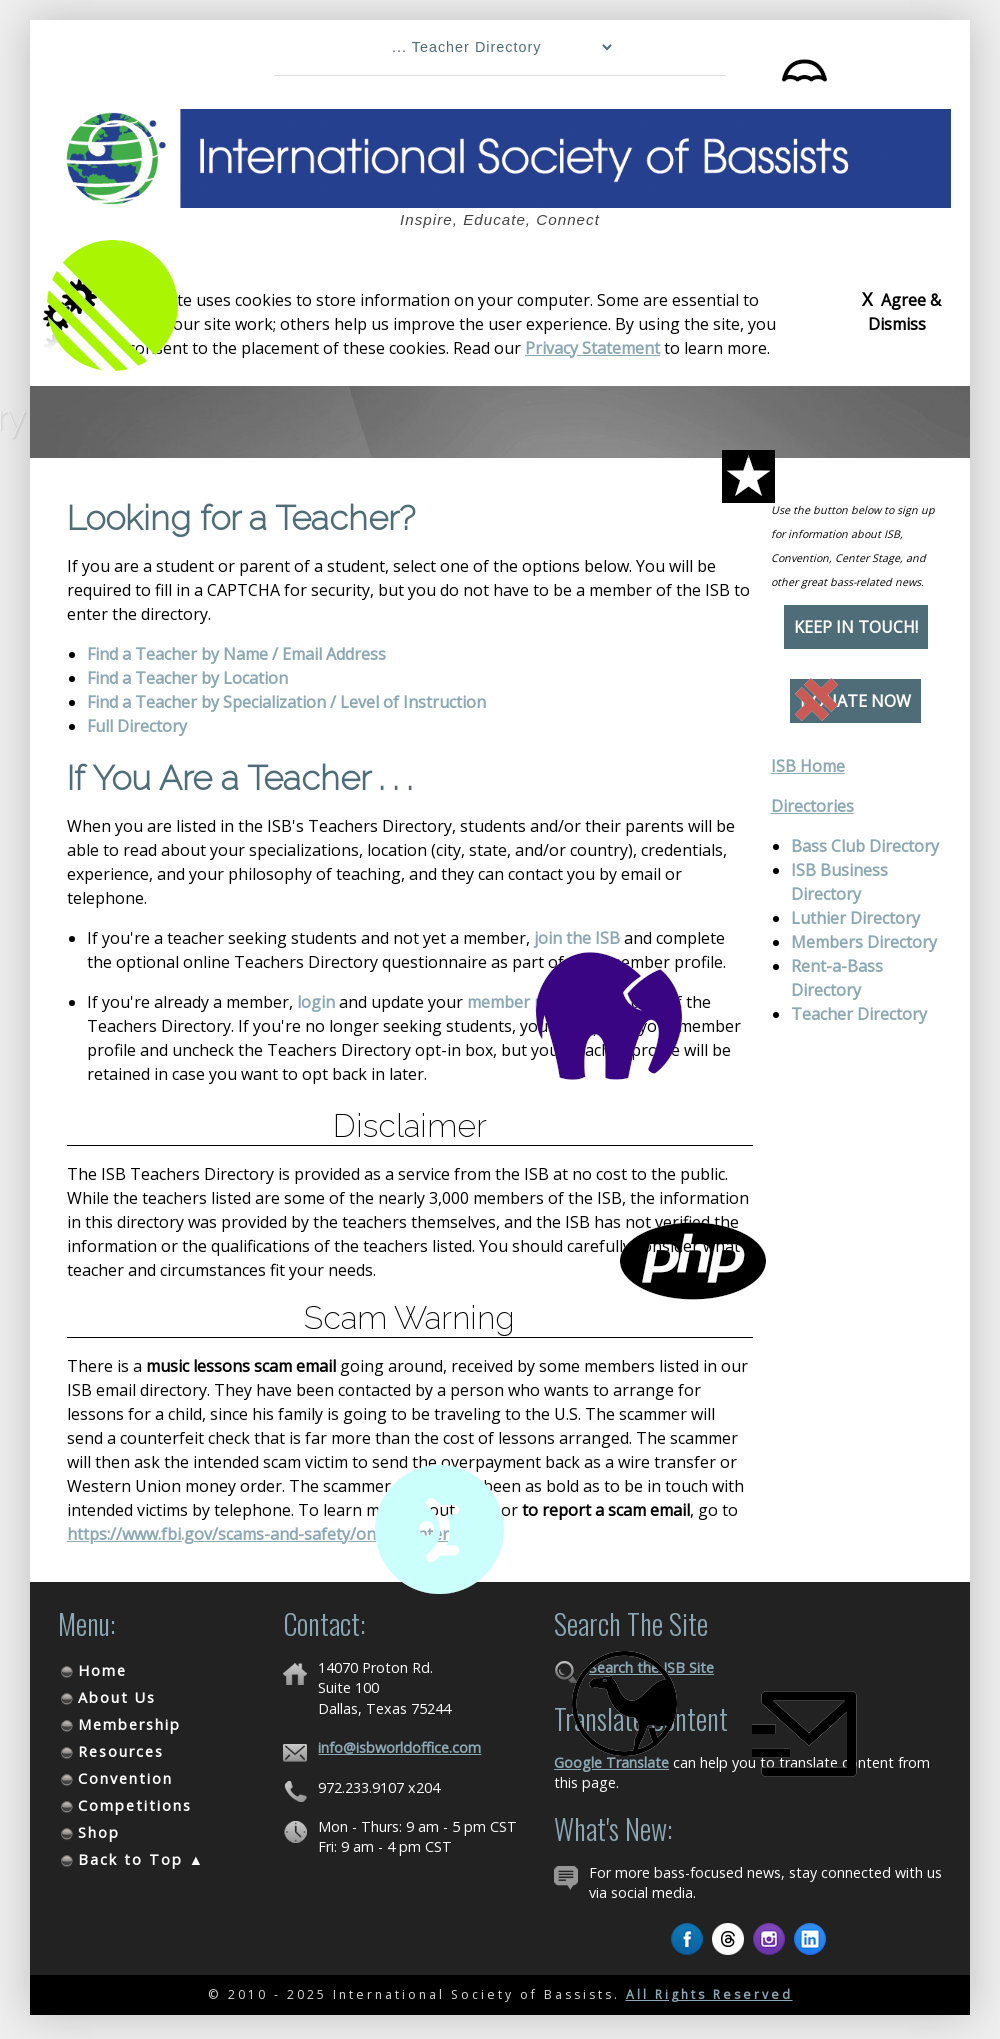 The height and width of the screenshot is (2039, 1000). What do you see at coordinates (624, 1703) in the screenshot?
I see `indicates Perl programming language` at bounding box center [624, 1703].